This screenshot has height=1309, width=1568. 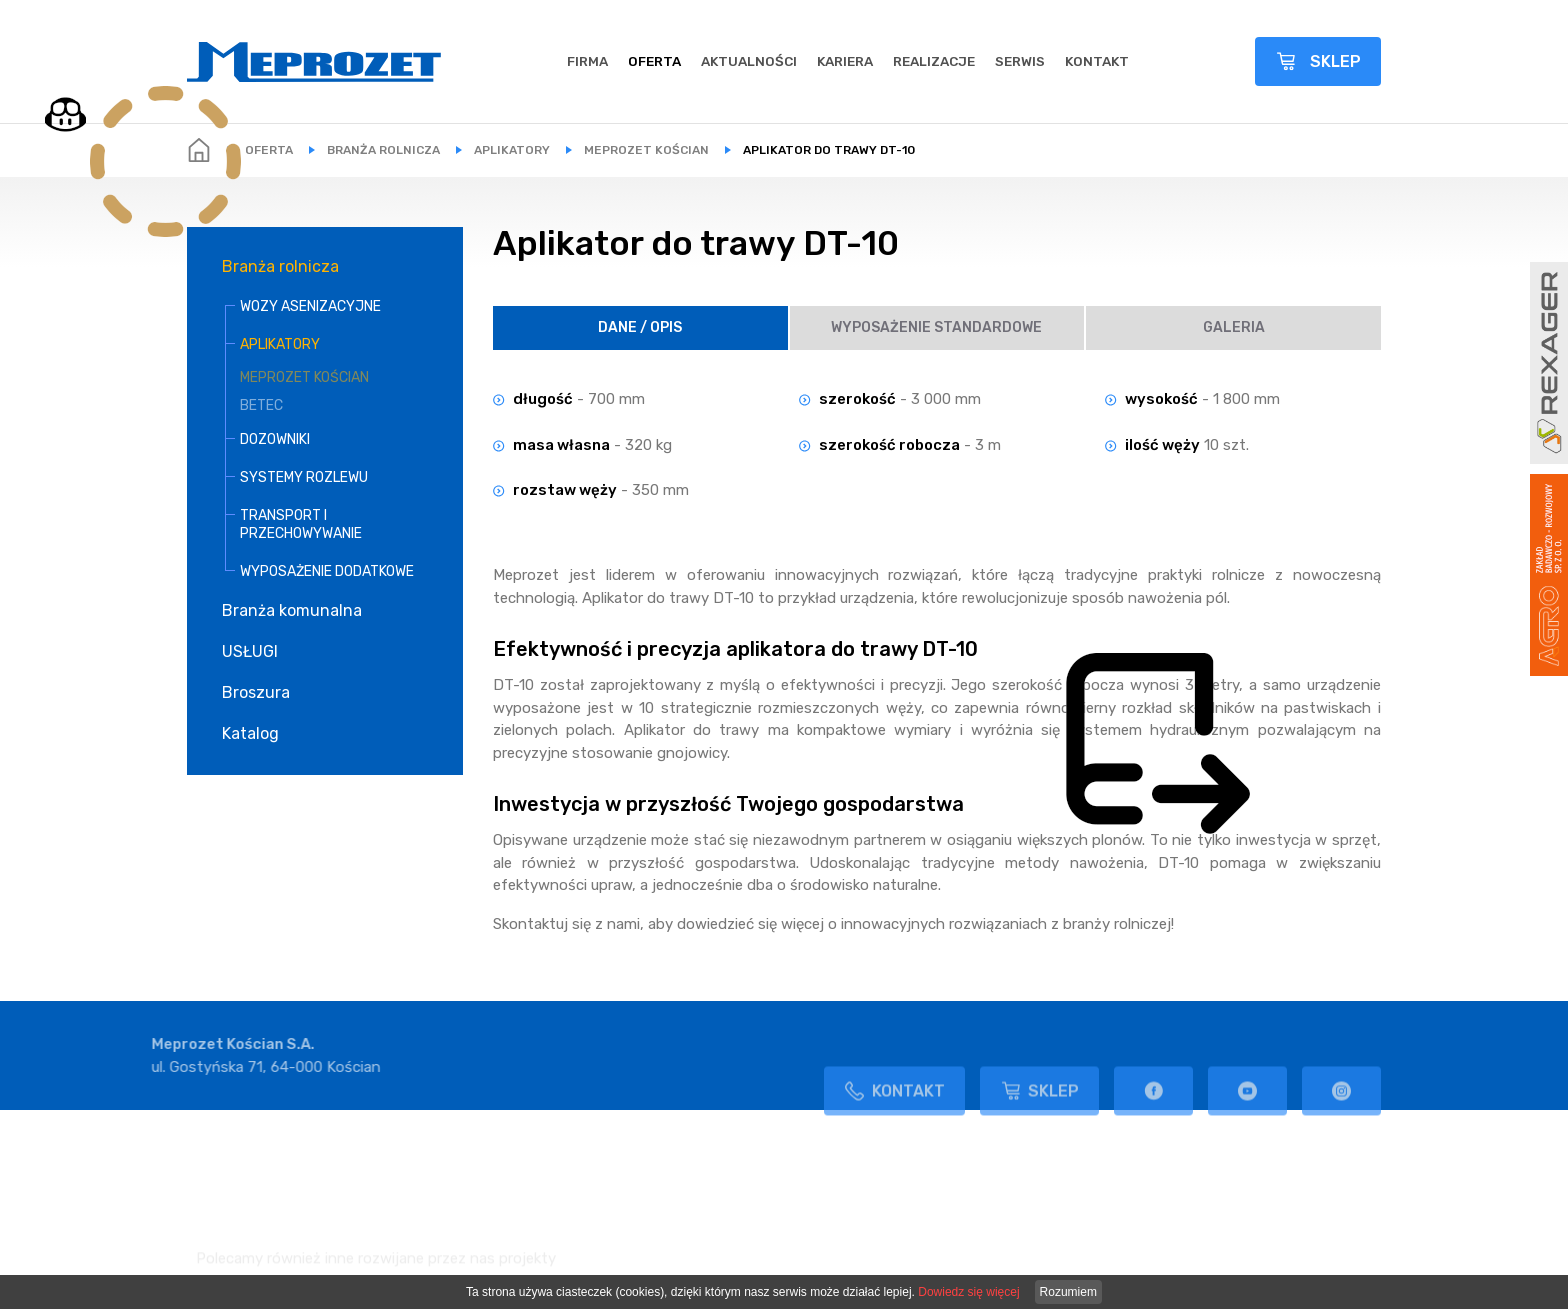 What do you see at coordinates (65, 114) in the screenshot?
I see `access github copilot AI assistant` at bounding box center [65, 114].